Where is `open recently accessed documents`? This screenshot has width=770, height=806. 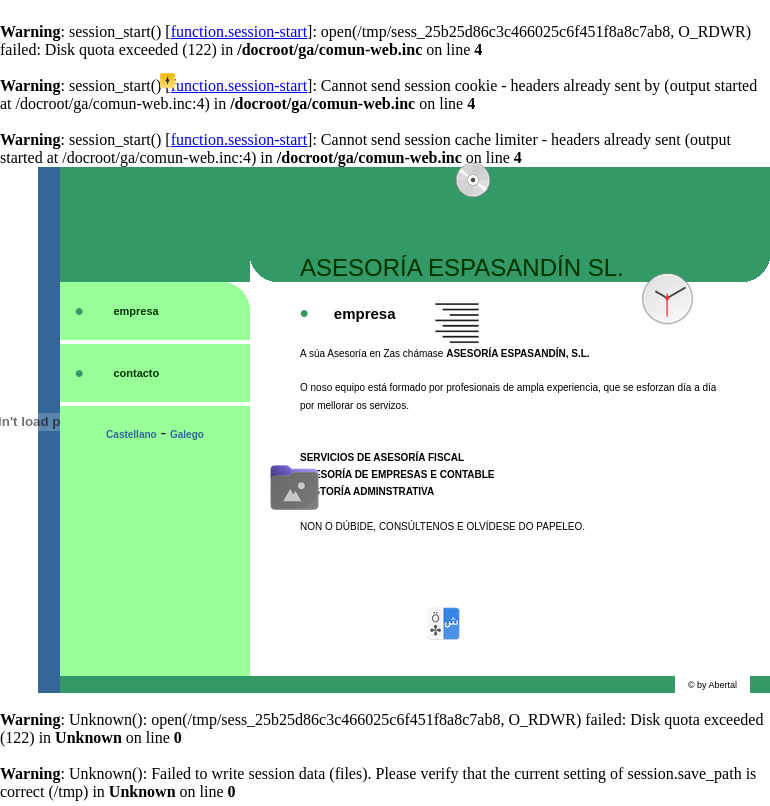 open recently accessed documents is located at coordinates (667, 298).